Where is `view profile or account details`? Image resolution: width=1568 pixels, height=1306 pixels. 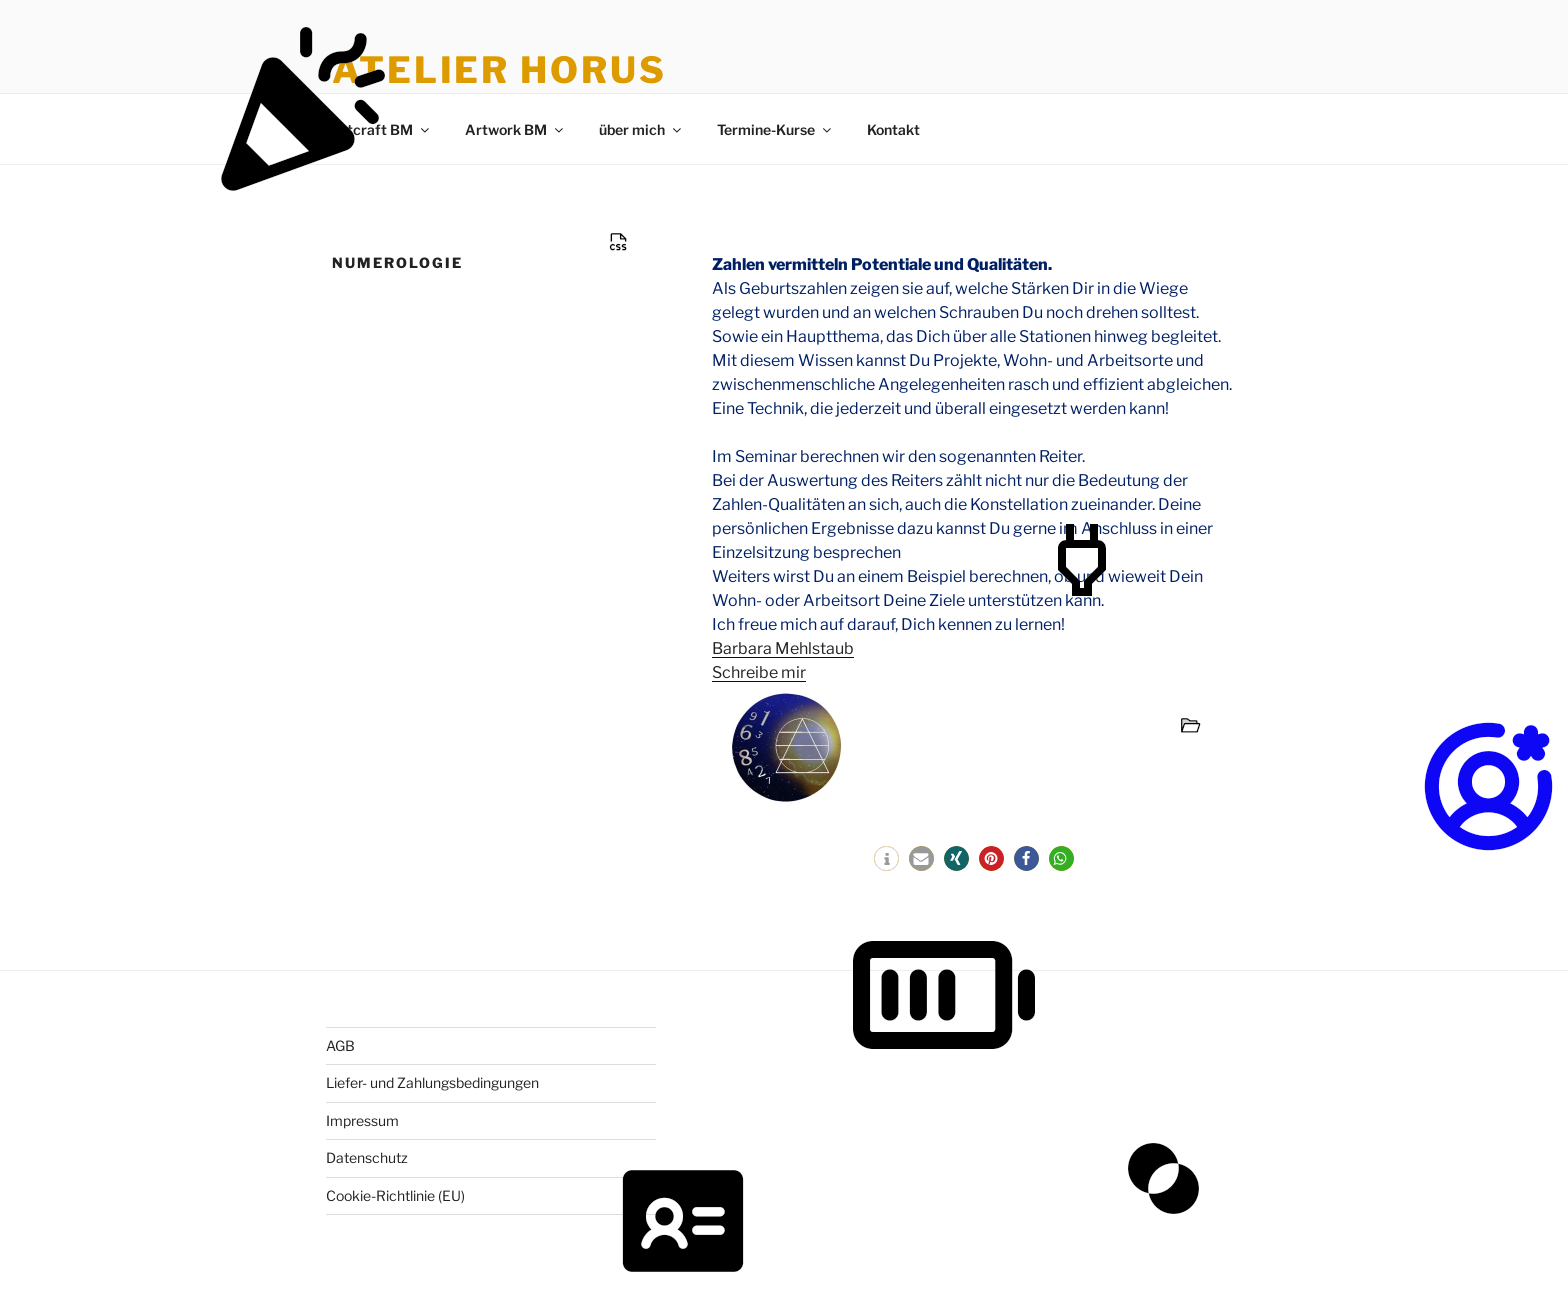
view profile or account details is located at coordinates (683, 1221).